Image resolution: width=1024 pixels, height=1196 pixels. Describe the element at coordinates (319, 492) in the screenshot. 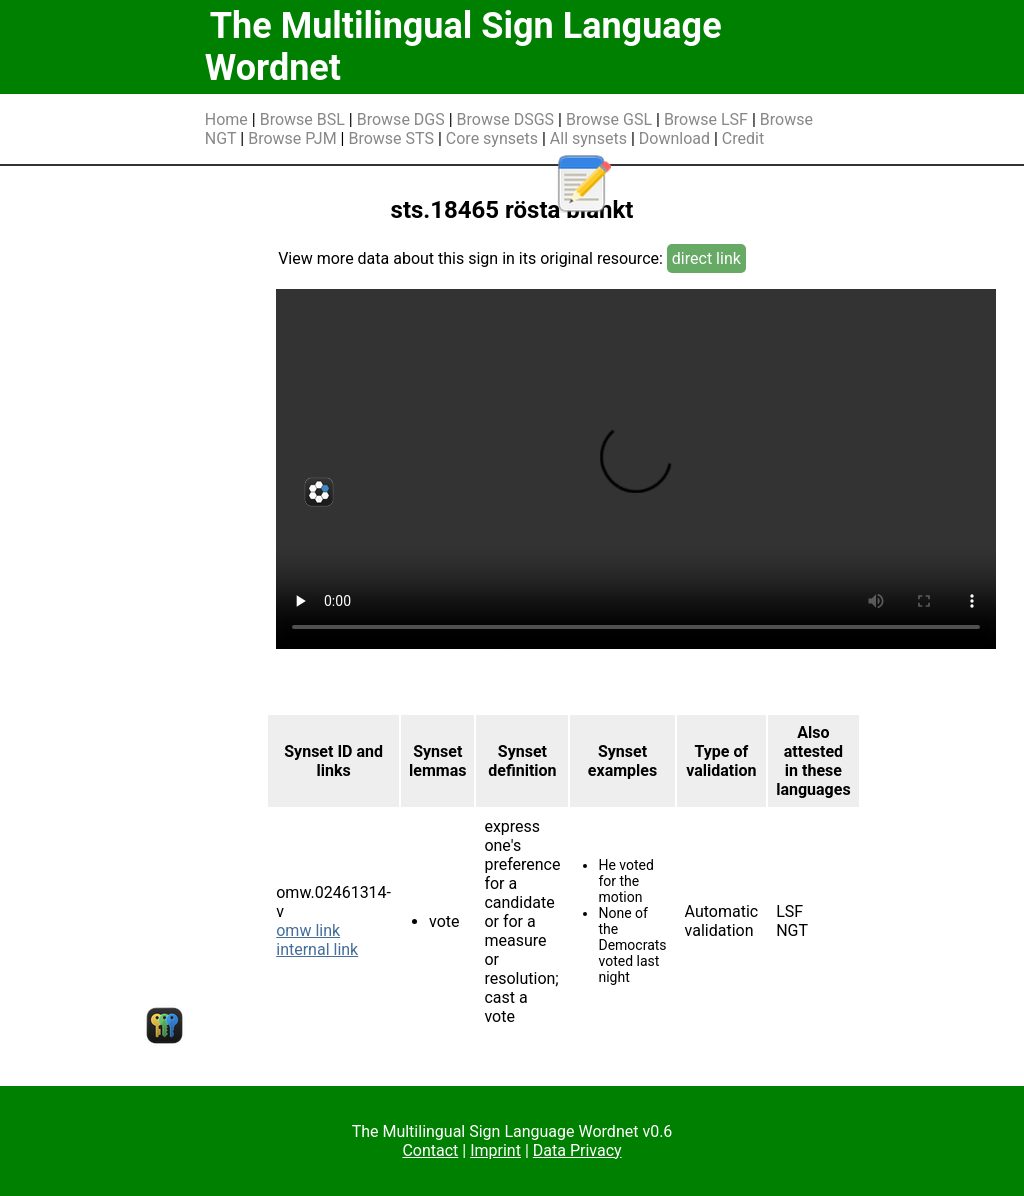

I see `launch robocraft game` at that location.